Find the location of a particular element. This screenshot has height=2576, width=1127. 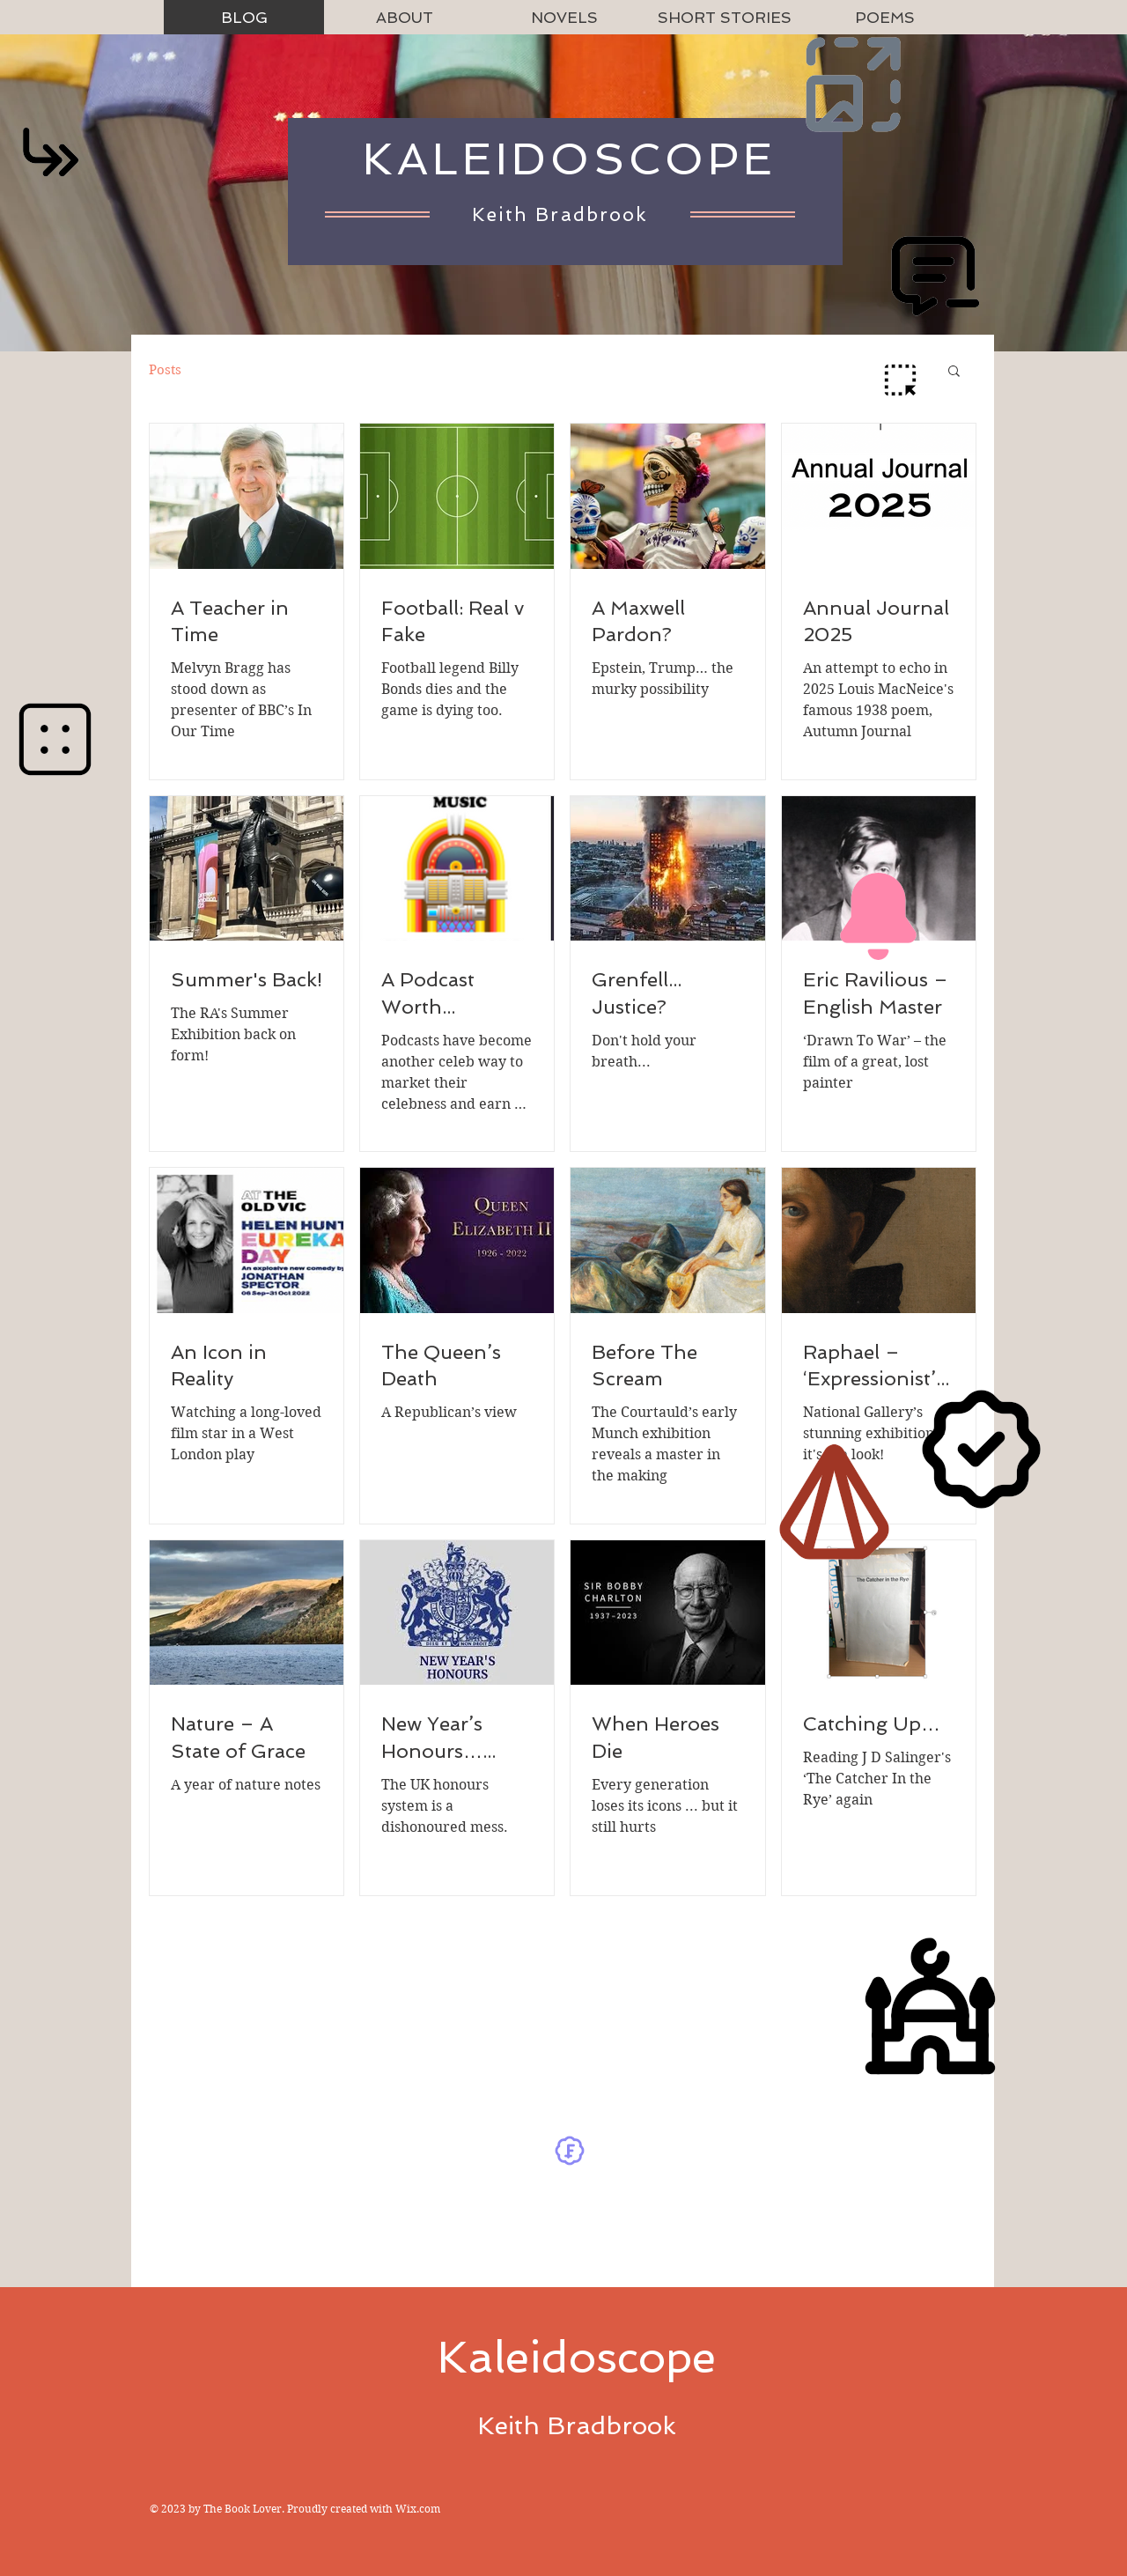

upscale or enhance image resolution is located at coordinates (853, 85).